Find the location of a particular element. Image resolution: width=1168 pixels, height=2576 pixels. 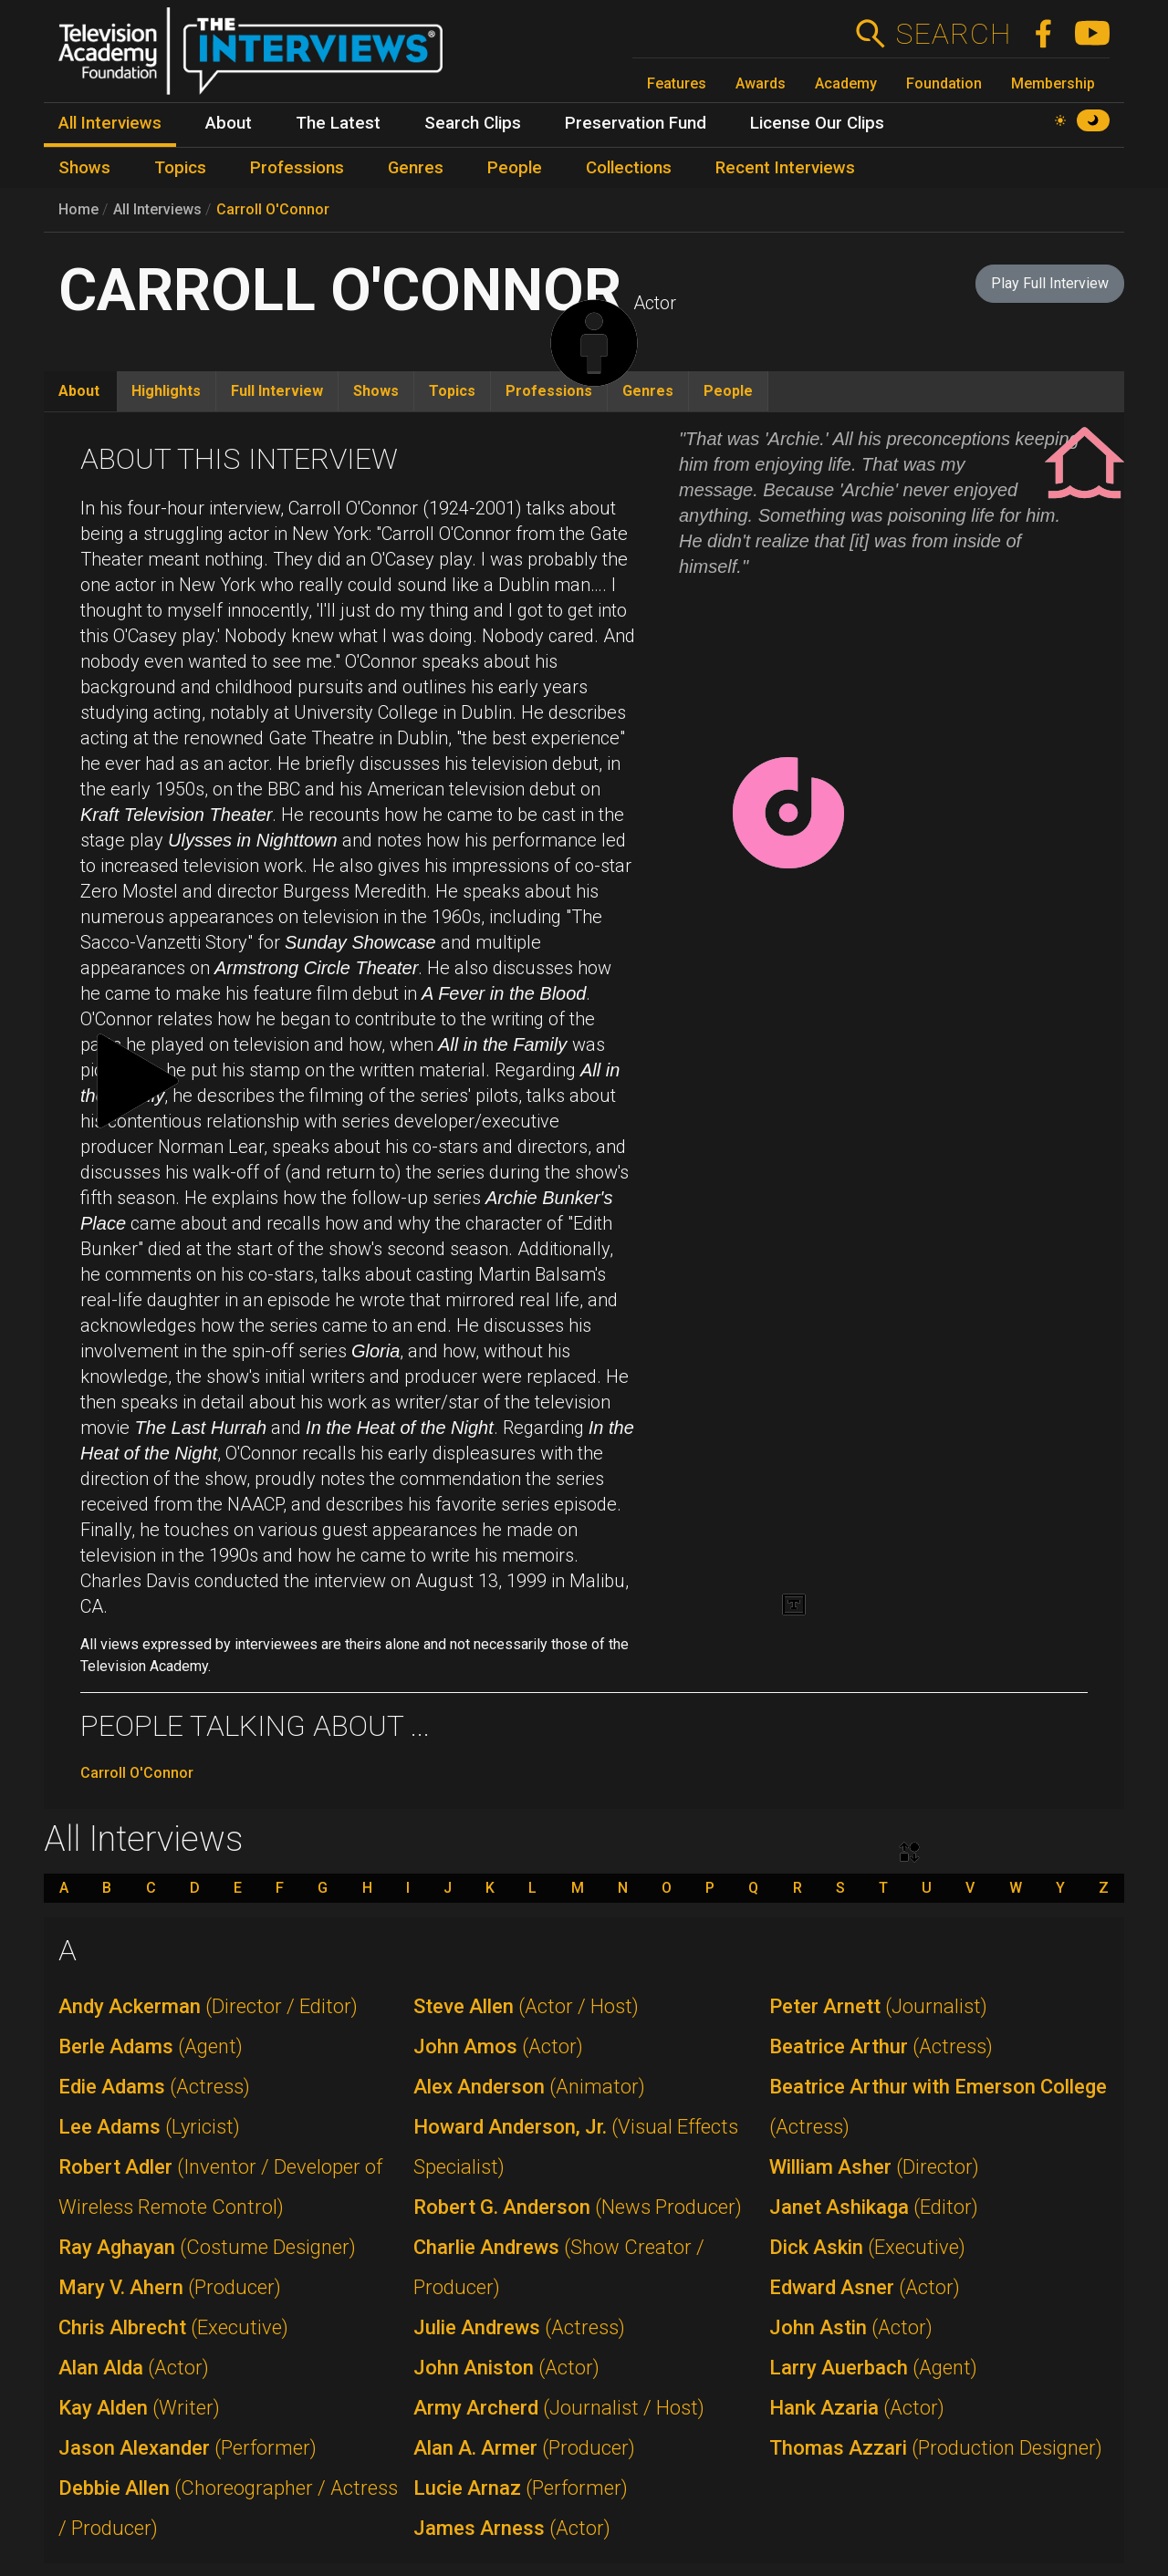

indicates content requiring attribution under creative commons license is located at coordinates (594, 343).